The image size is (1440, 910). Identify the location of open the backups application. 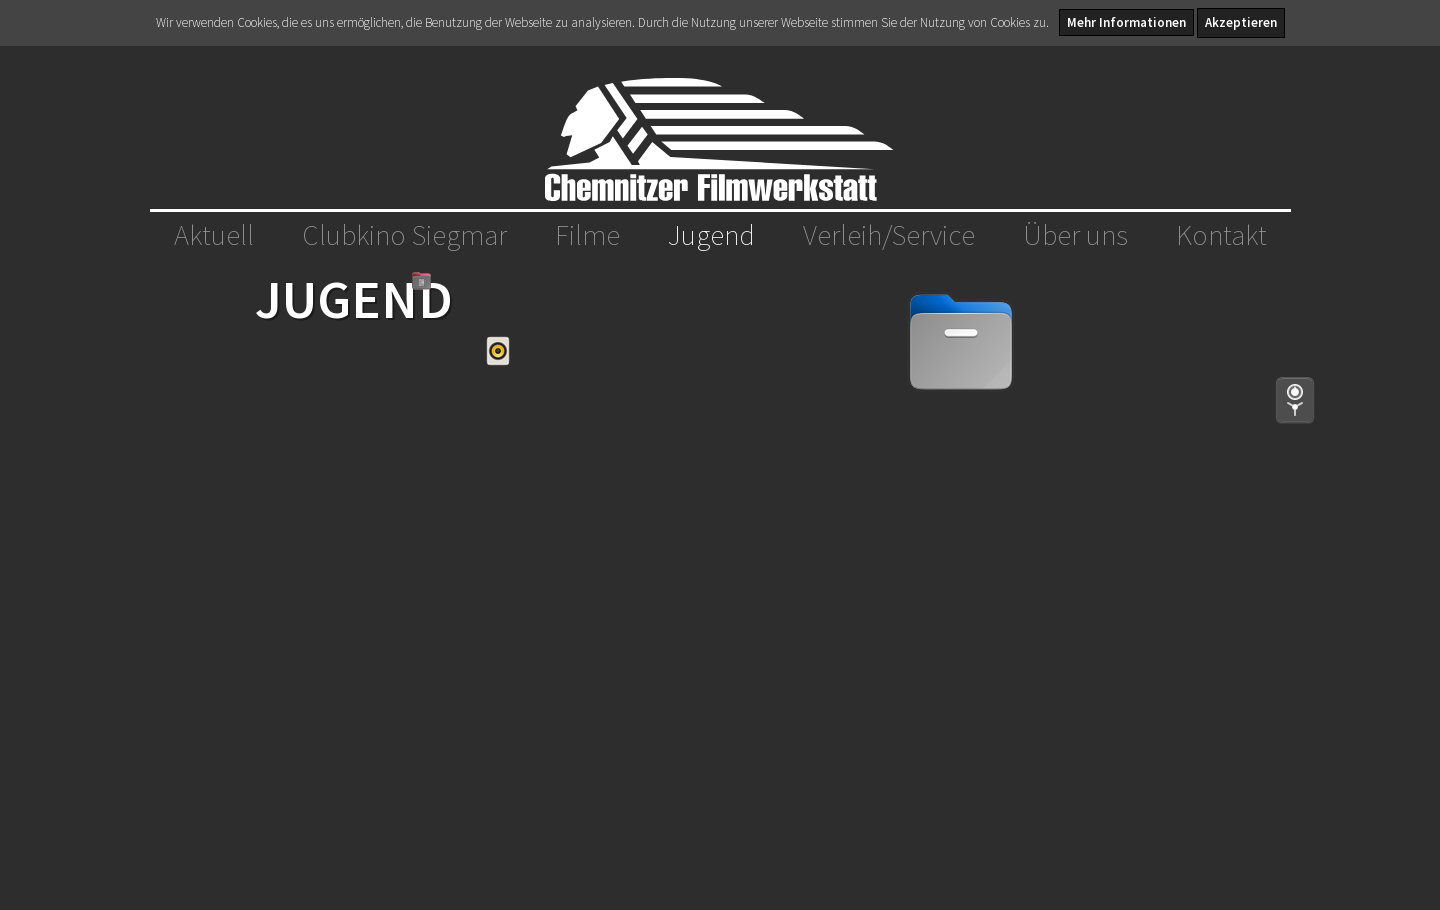
(1295, 400).